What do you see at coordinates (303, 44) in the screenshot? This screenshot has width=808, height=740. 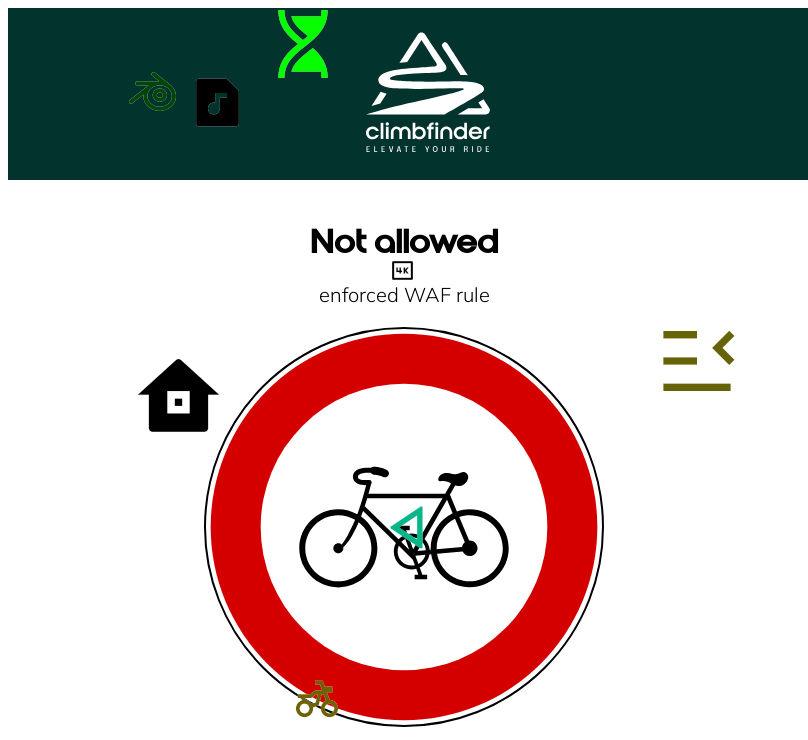 I see `access genetic or DNA-related information` at bounding box center [303, 44].